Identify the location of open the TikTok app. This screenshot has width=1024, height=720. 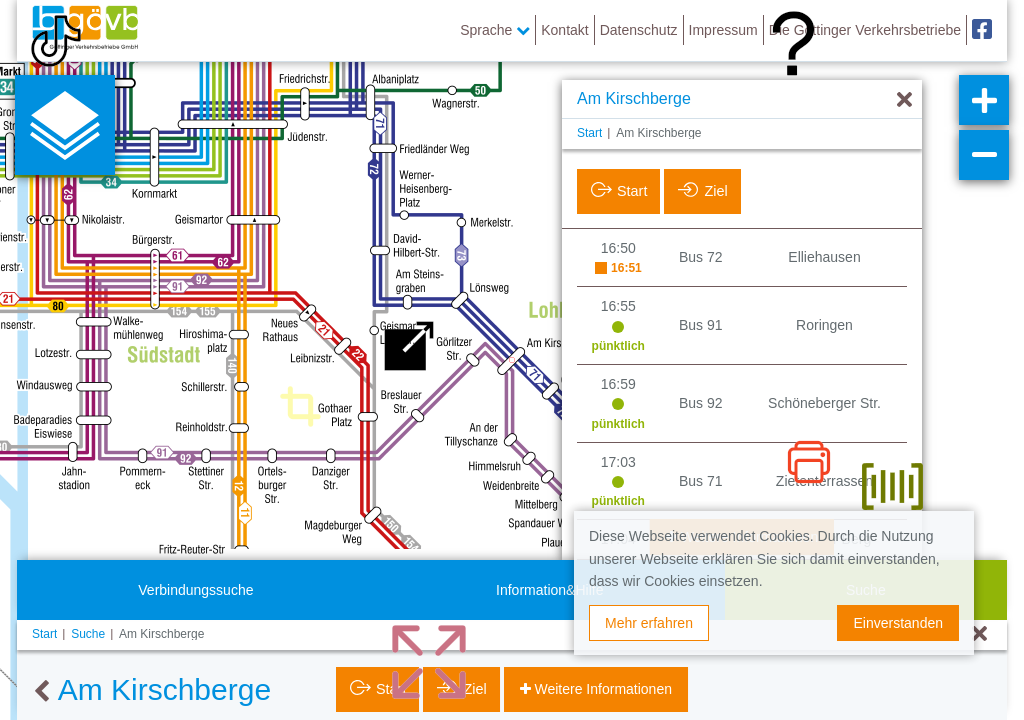
(56, 42).